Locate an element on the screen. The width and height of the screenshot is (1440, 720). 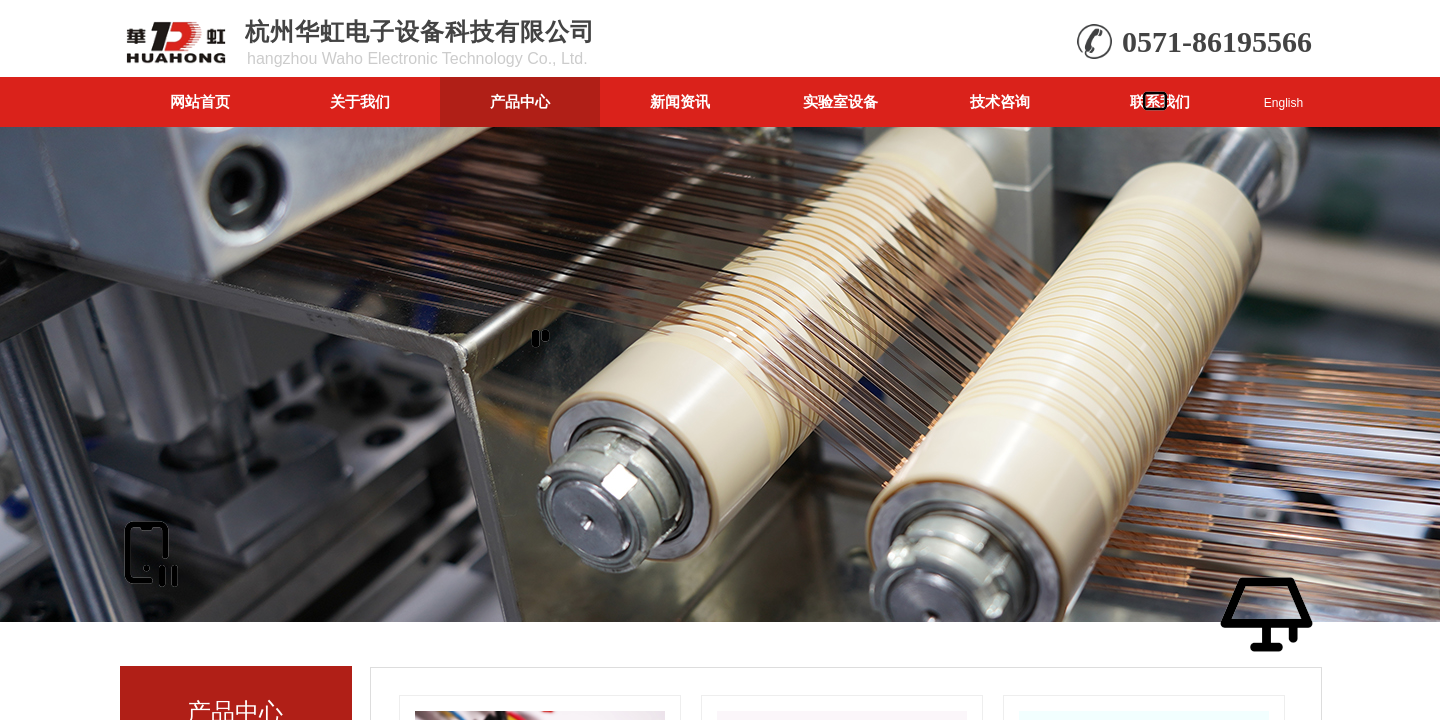
toggle desk lamp or lighting on/off is located at coordinates (1266, 614).